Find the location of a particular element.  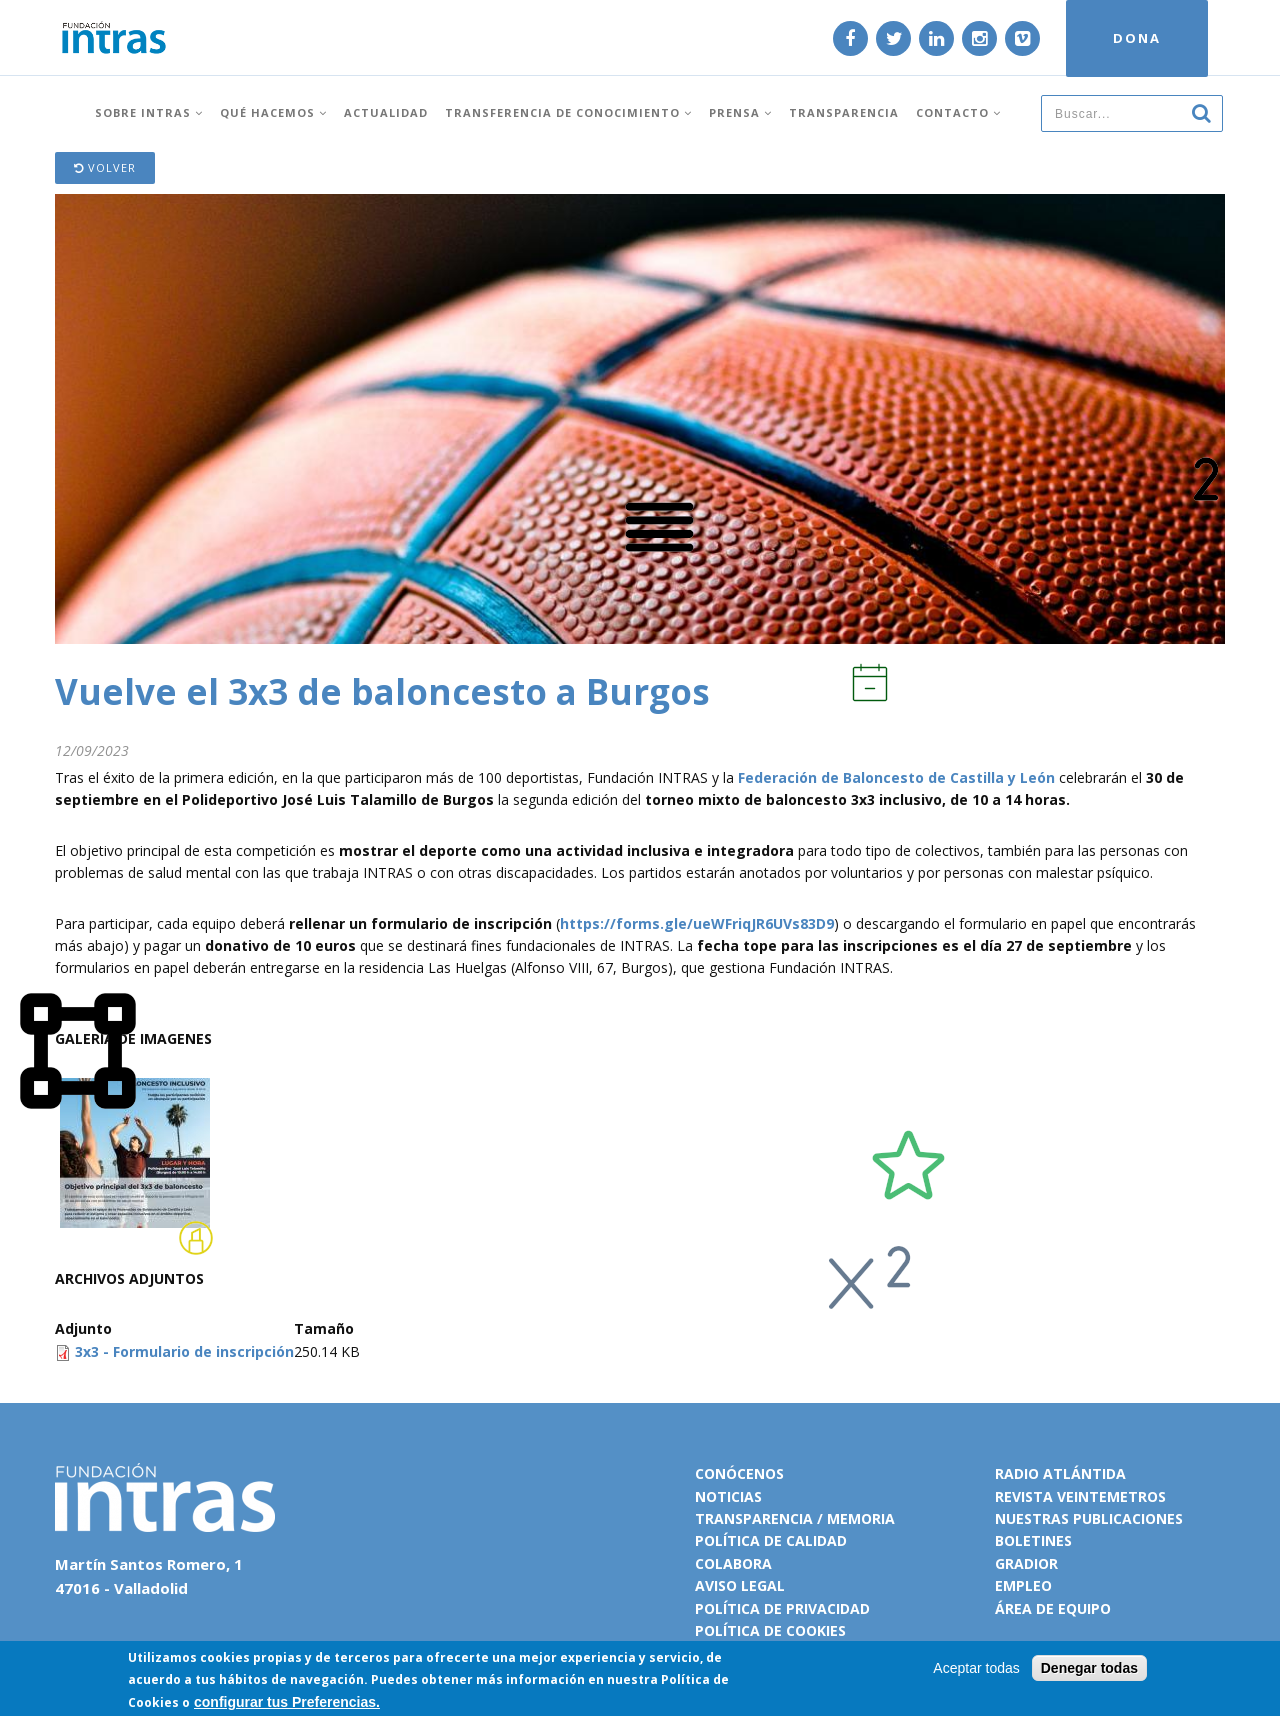

remove an event from your calendar is located at coordinates (870, 684).